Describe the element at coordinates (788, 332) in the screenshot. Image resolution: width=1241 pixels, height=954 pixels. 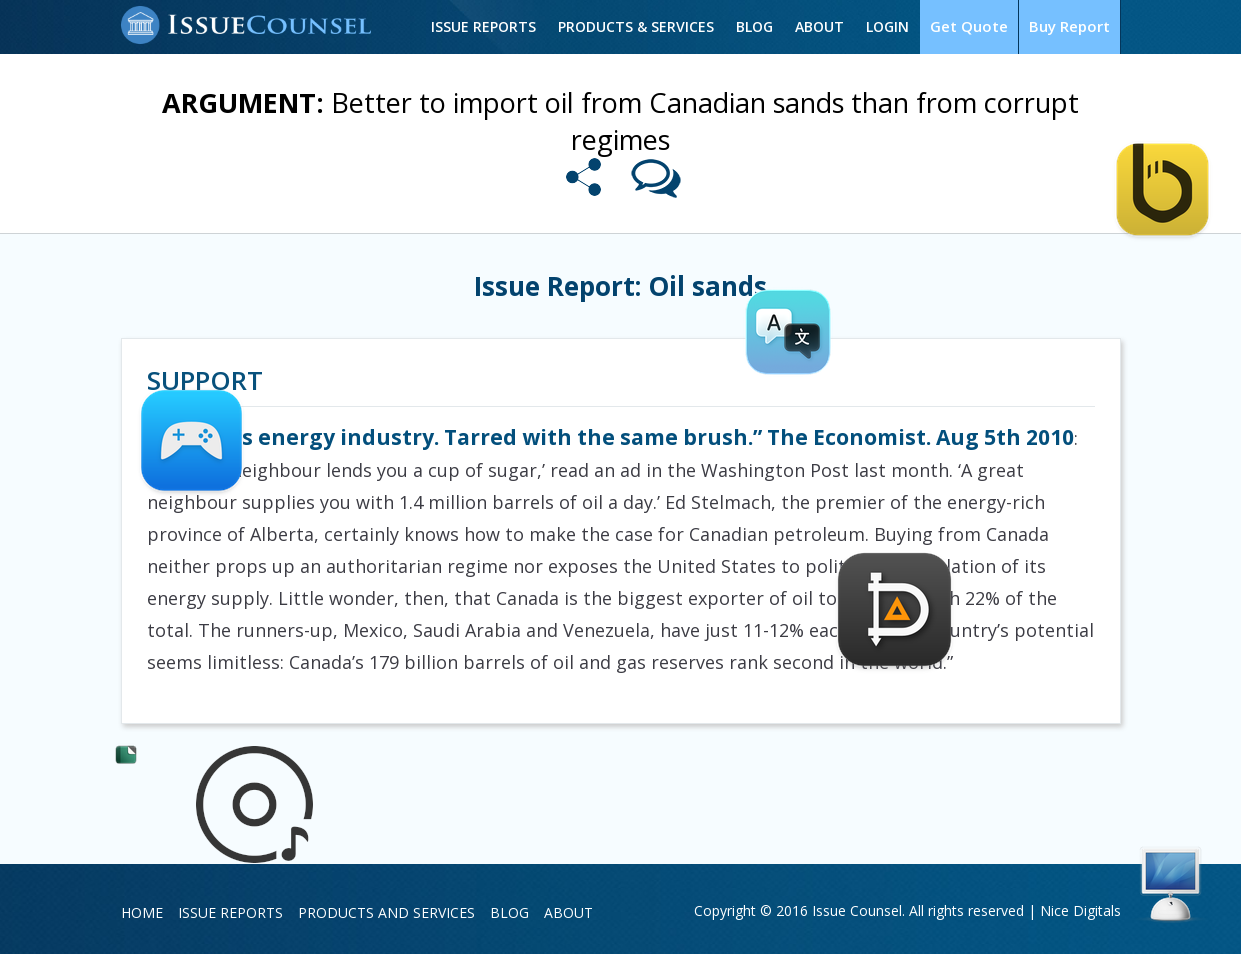
I see `open the translate app` at that location.